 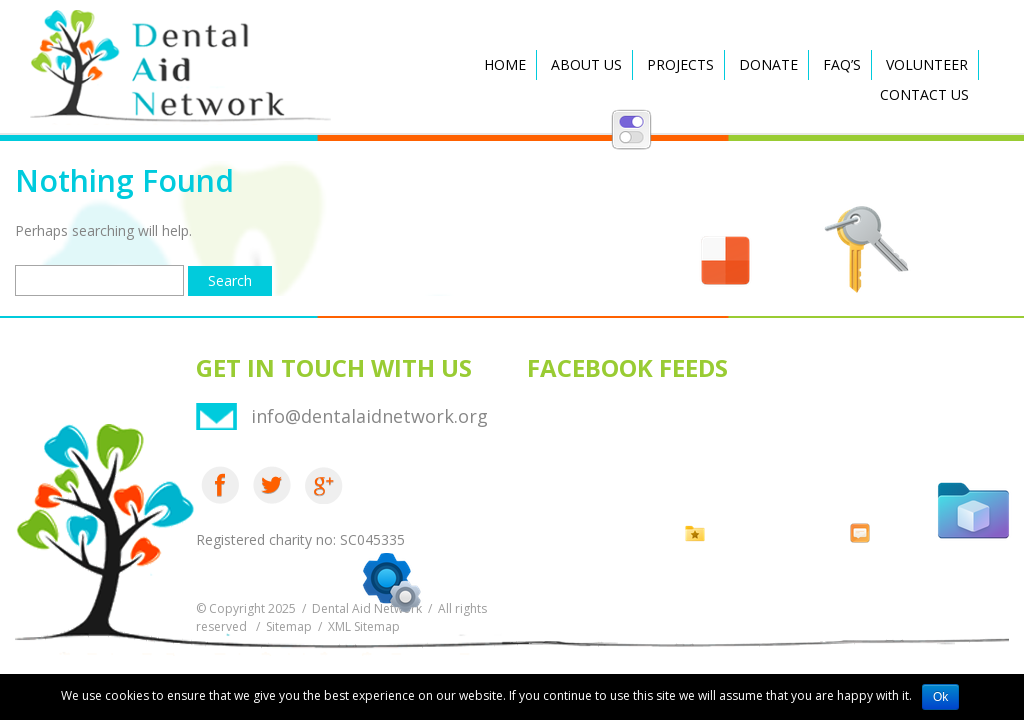 I want to click on switch to the top-left workspace, so click(x=725, y=260).